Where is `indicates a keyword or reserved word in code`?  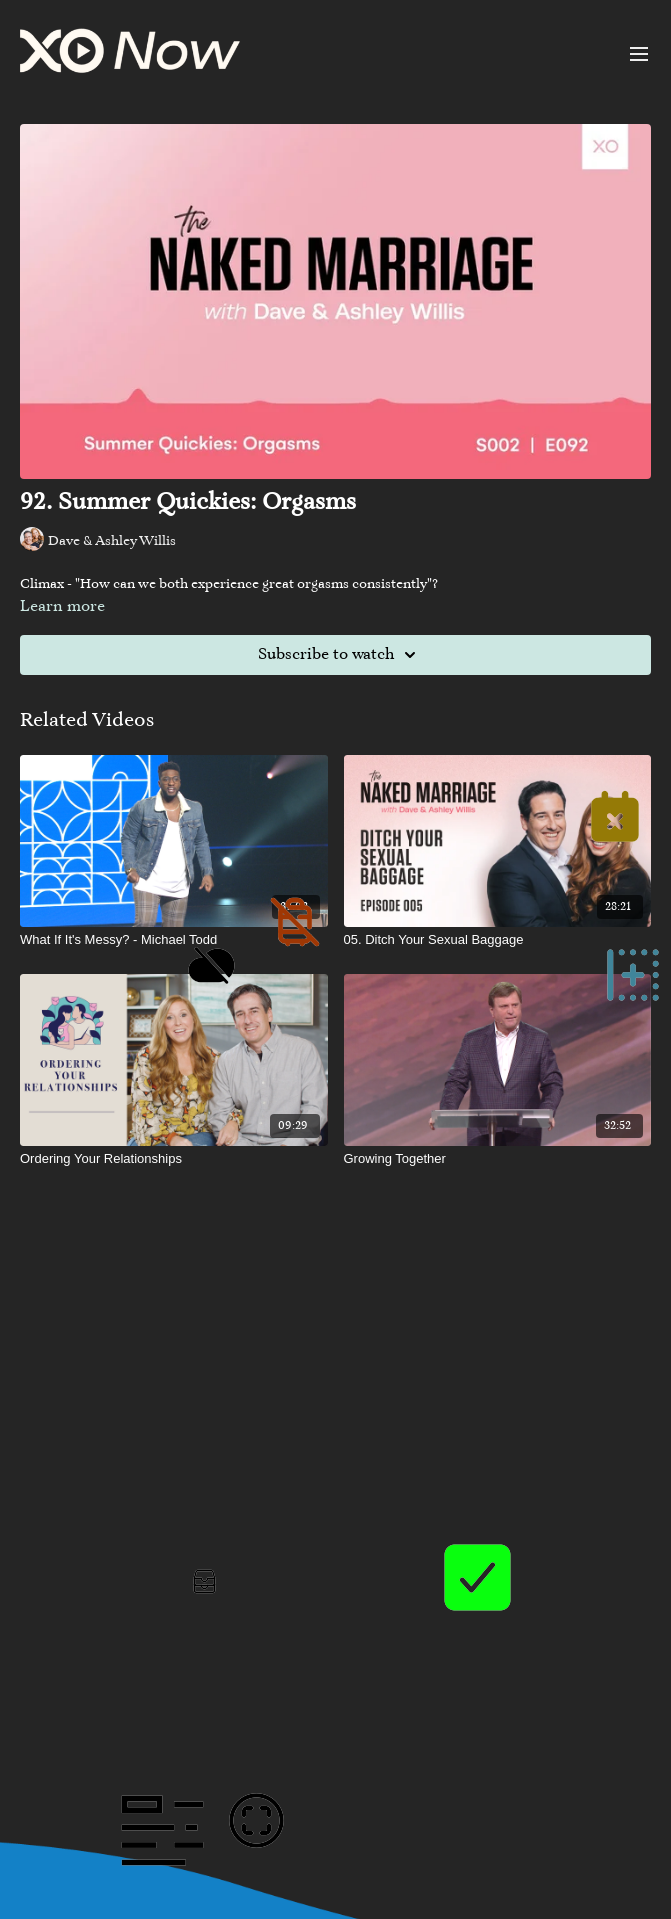
indicates a keyword or reserved word in code is located at coordinates (162, 1830).